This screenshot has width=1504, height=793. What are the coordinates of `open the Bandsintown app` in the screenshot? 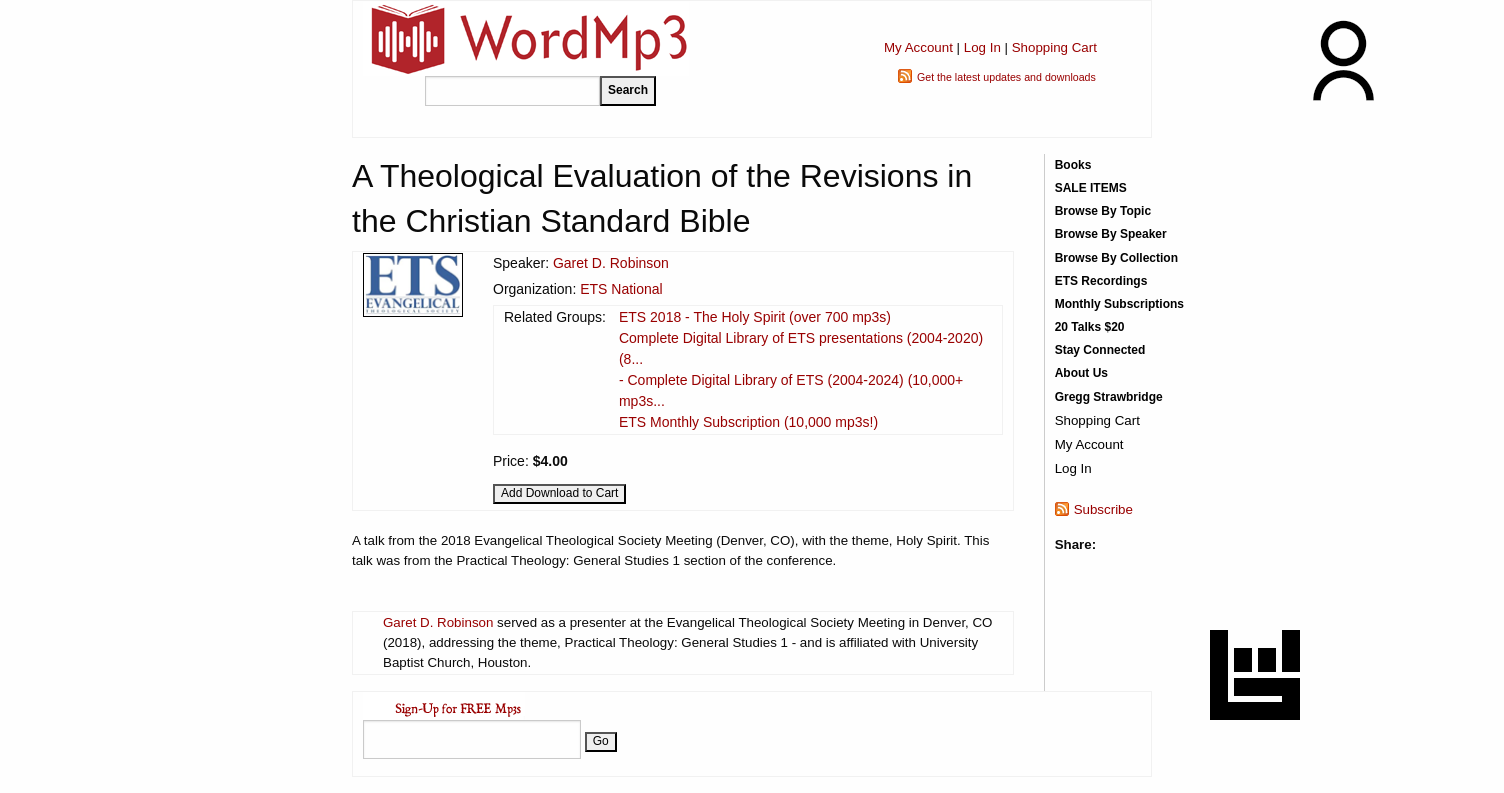 It's located at (1255, 675).